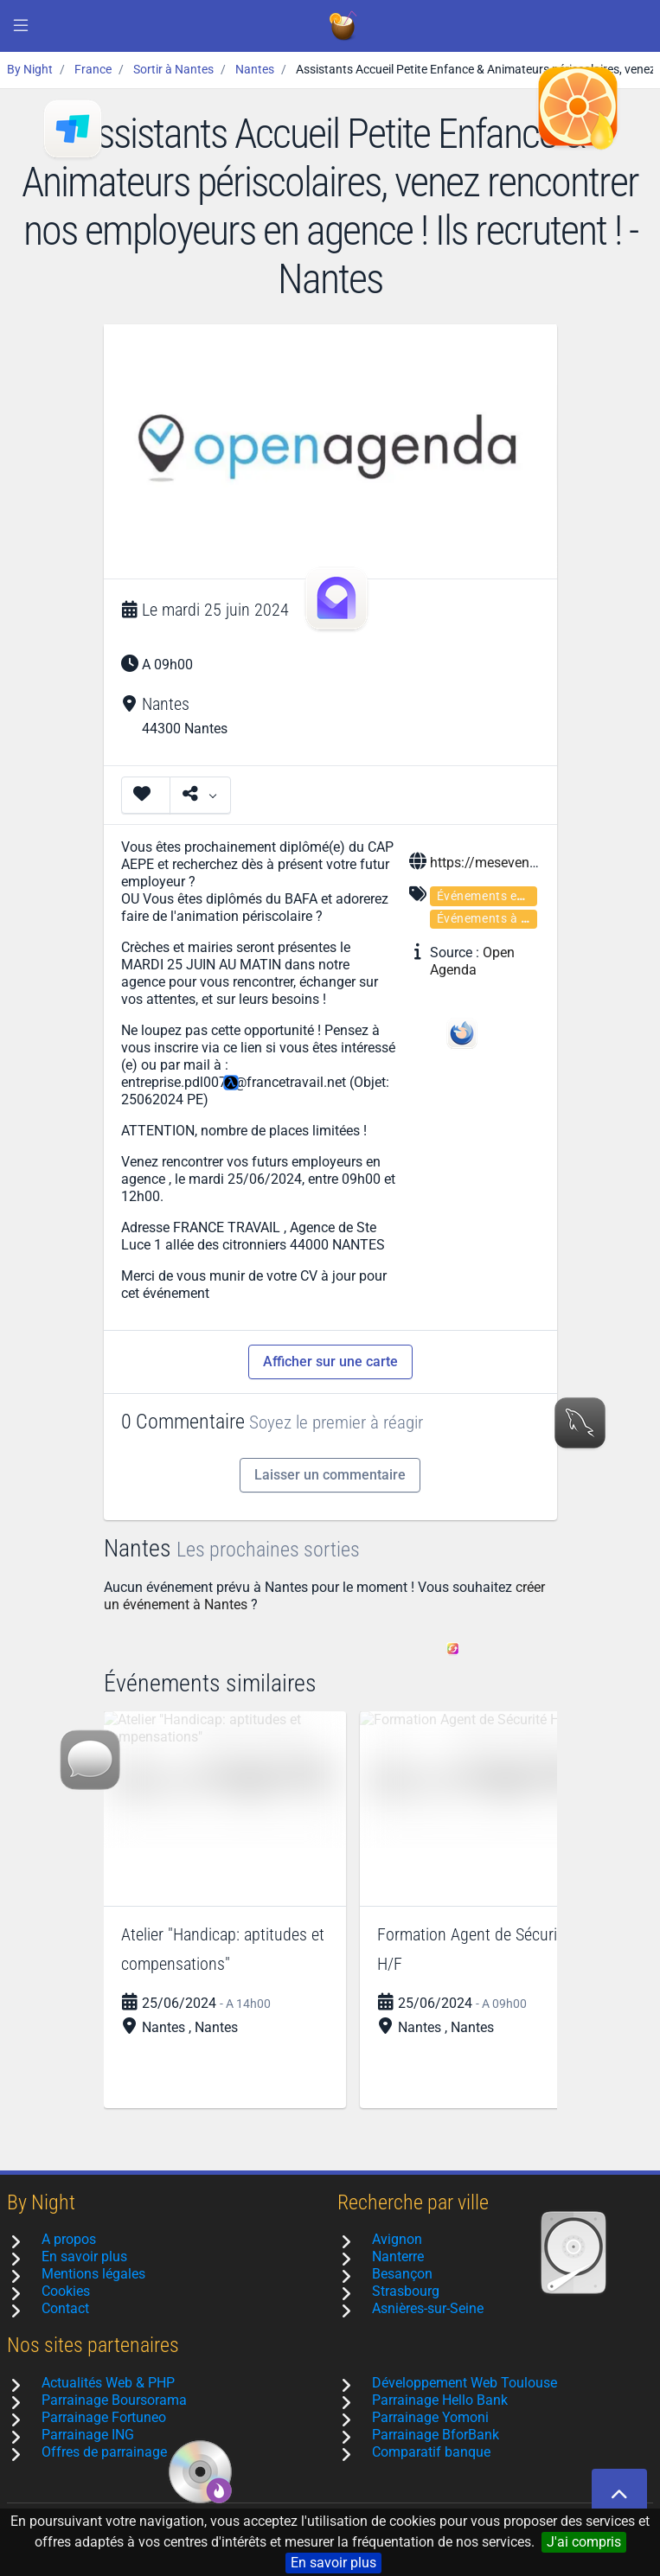 The width and height of the screenshot is (660, 2576). Describe the element at coordinates (452, 1648) in the screenshot. I see `open switcheroo image converter app` at that location.